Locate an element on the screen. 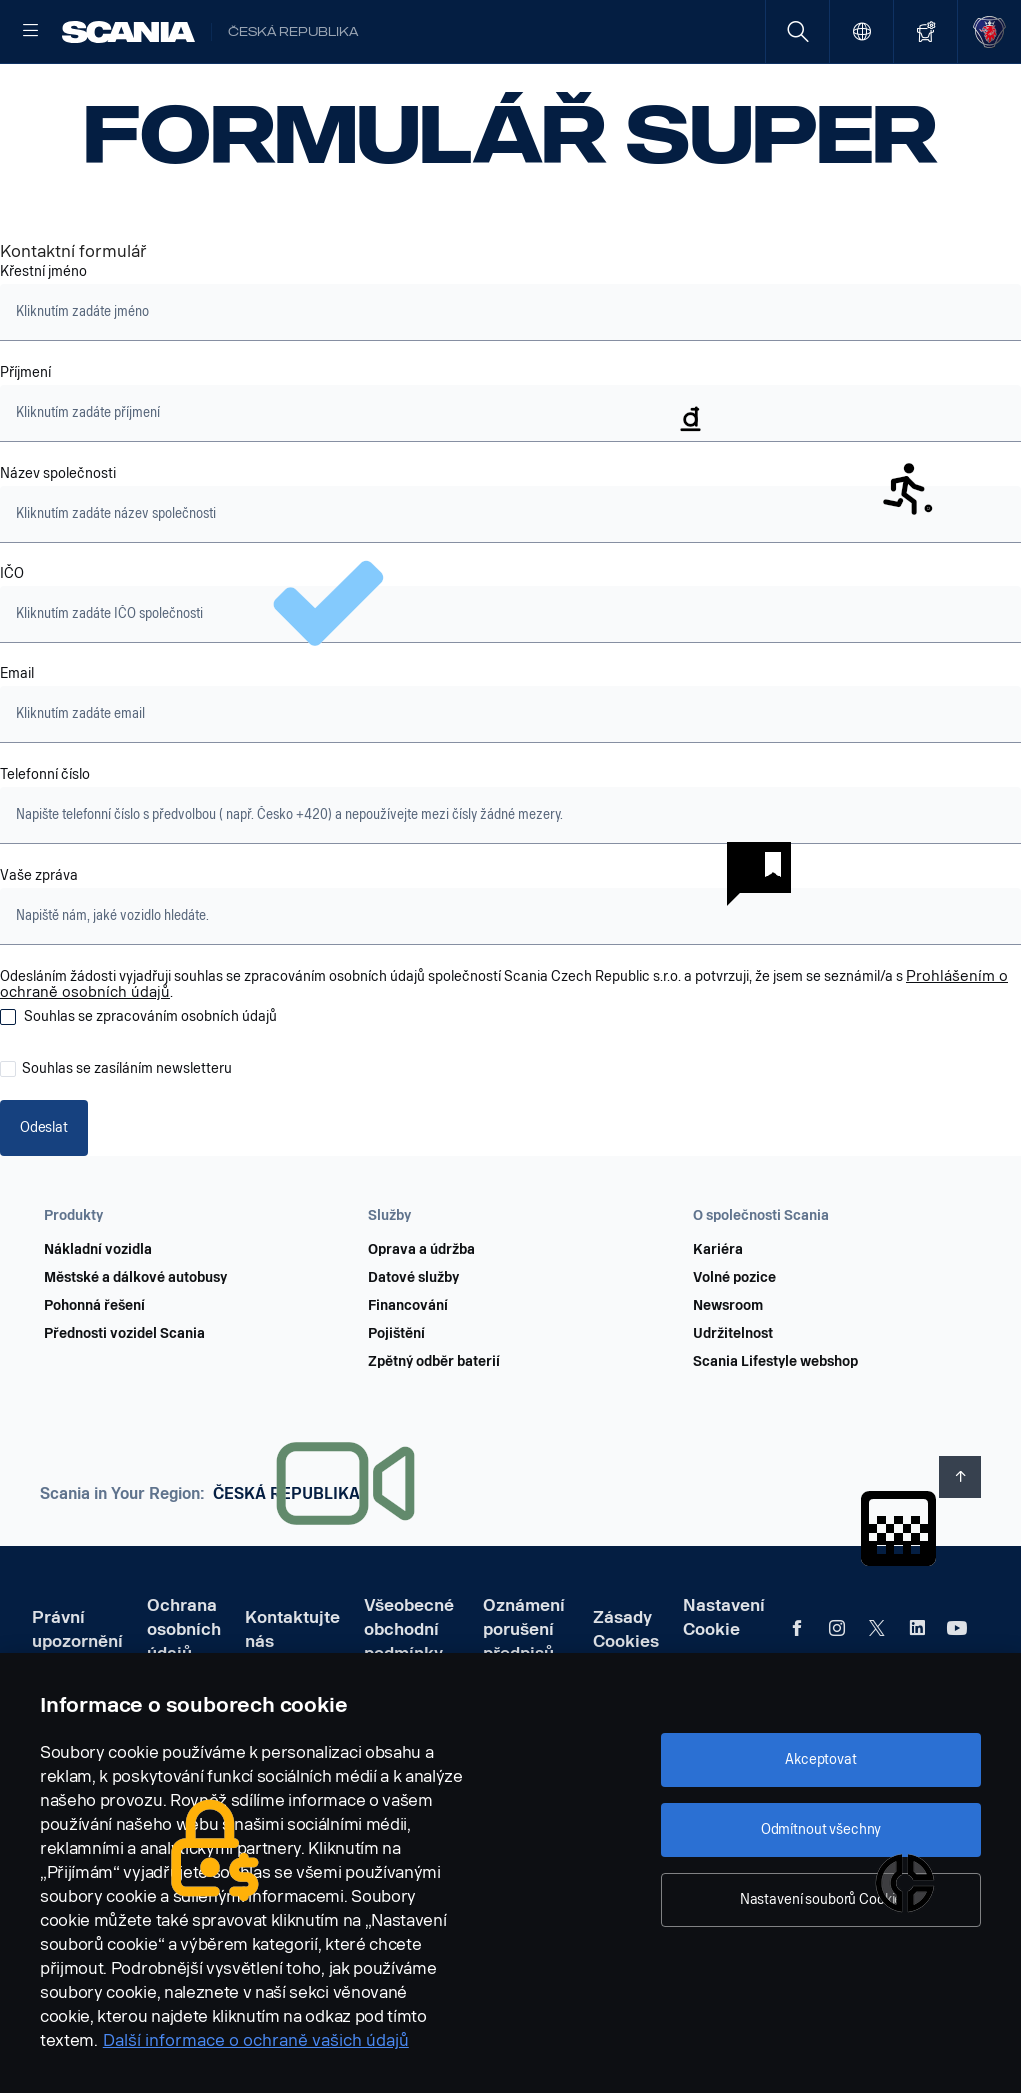 The image size is (1021, 2093). access football or soccer games is located at coordinates (909, 489).